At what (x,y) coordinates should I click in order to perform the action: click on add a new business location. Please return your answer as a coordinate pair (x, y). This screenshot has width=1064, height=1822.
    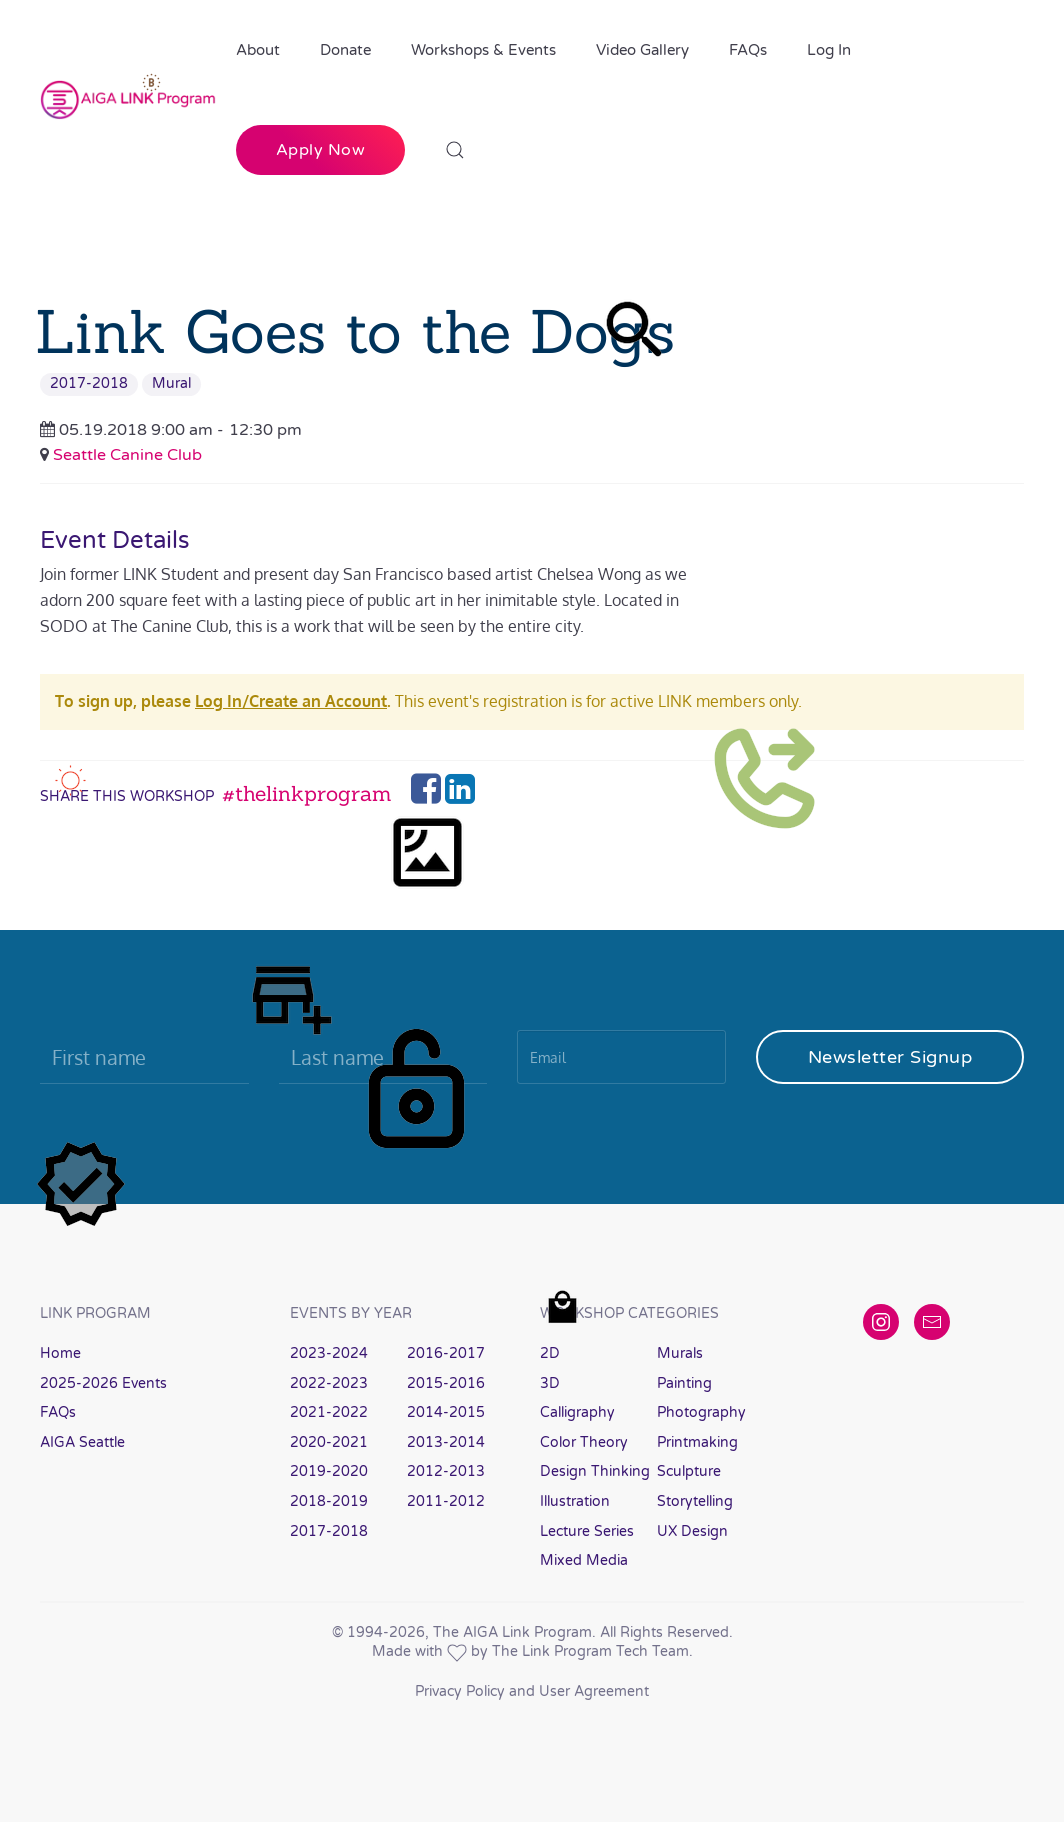
    Looking at the image, I should click on (292, 995).